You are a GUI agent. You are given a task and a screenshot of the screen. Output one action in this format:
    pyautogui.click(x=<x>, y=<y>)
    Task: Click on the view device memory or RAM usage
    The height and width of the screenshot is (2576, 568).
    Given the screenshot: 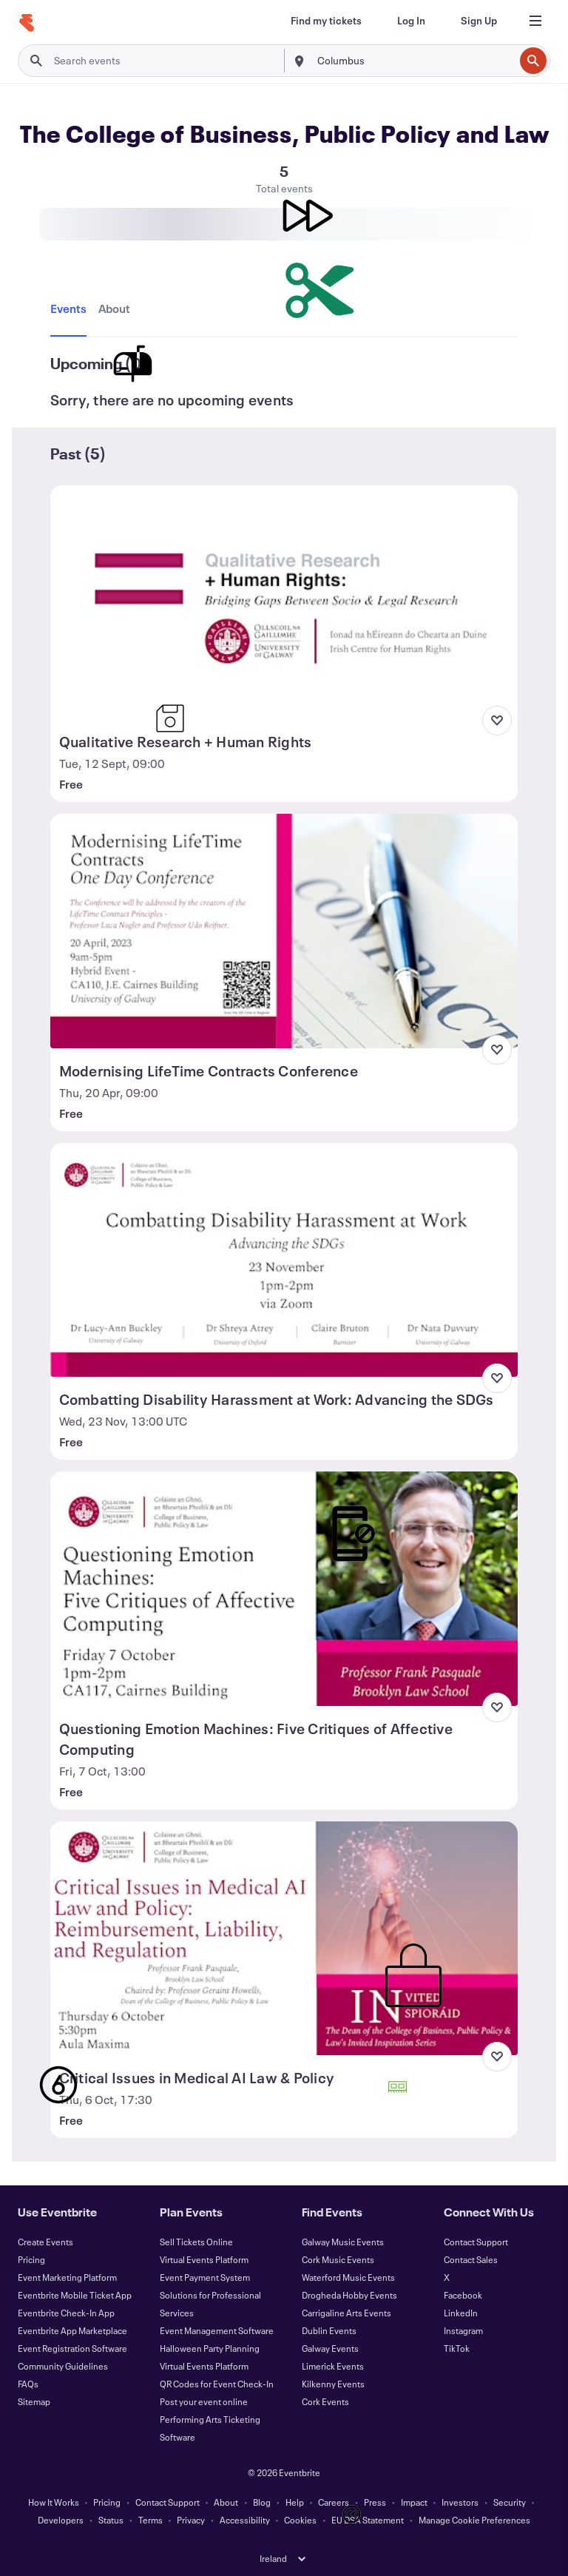 What is the action you would take?
    pyautogui.click(x=397, y=2086)
    